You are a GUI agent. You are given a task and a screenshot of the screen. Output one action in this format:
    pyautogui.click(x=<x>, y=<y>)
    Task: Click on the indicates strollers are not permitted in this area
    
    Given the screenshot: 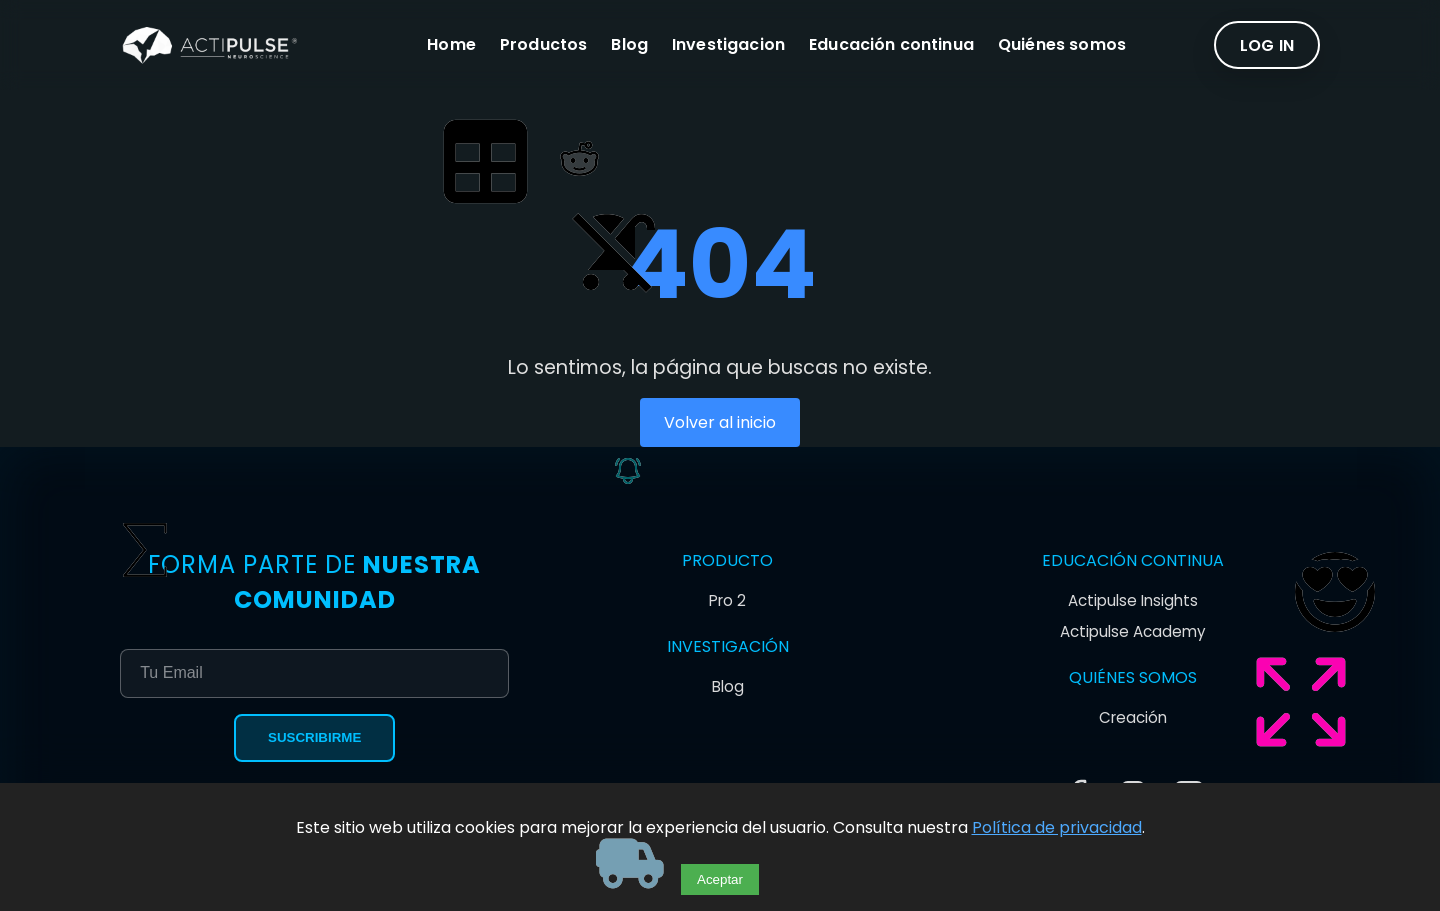 What is the action you would take?
    pyautogui.click(x=615, y=250)
    